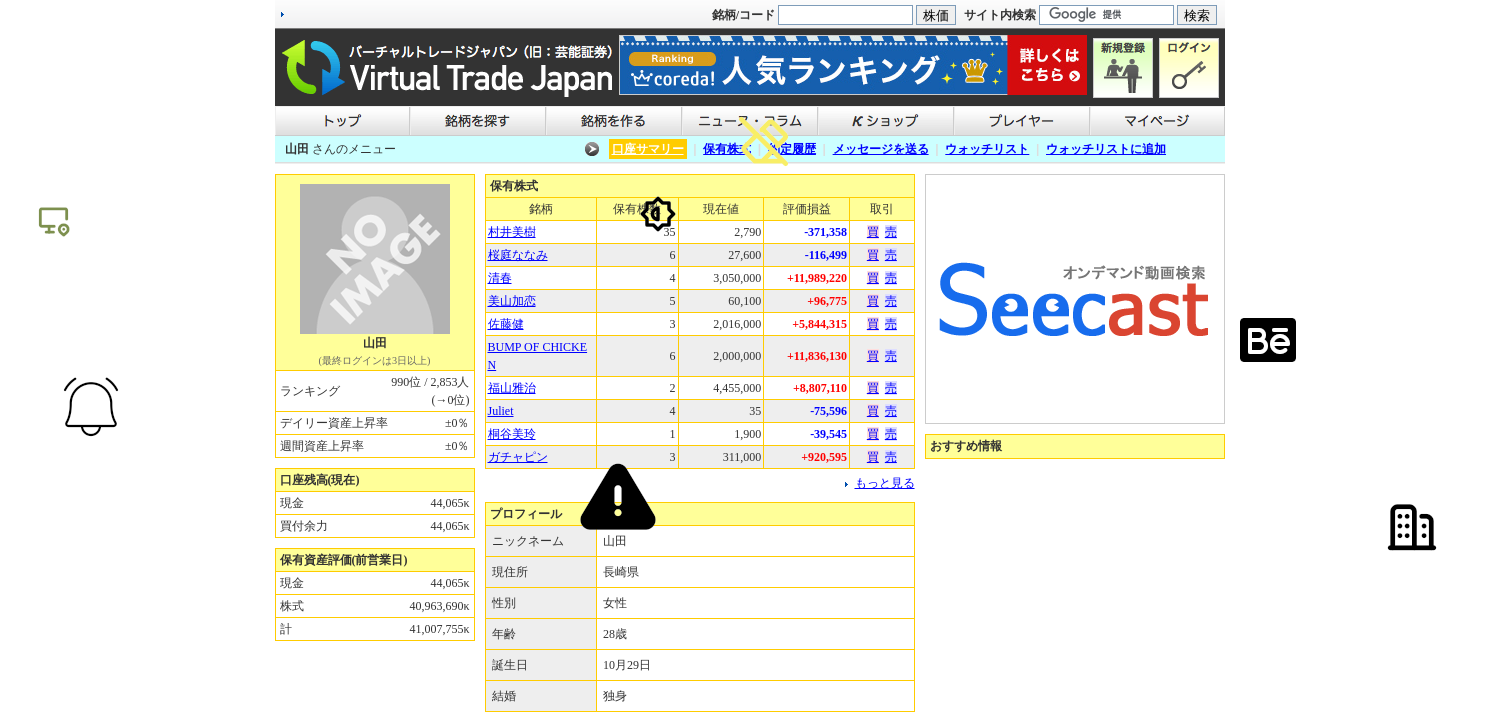  What do you see at coordinates (1412, 526) in the screenshot?
I see `view nearby buildings or properties` at bounding box center [1412, 526].